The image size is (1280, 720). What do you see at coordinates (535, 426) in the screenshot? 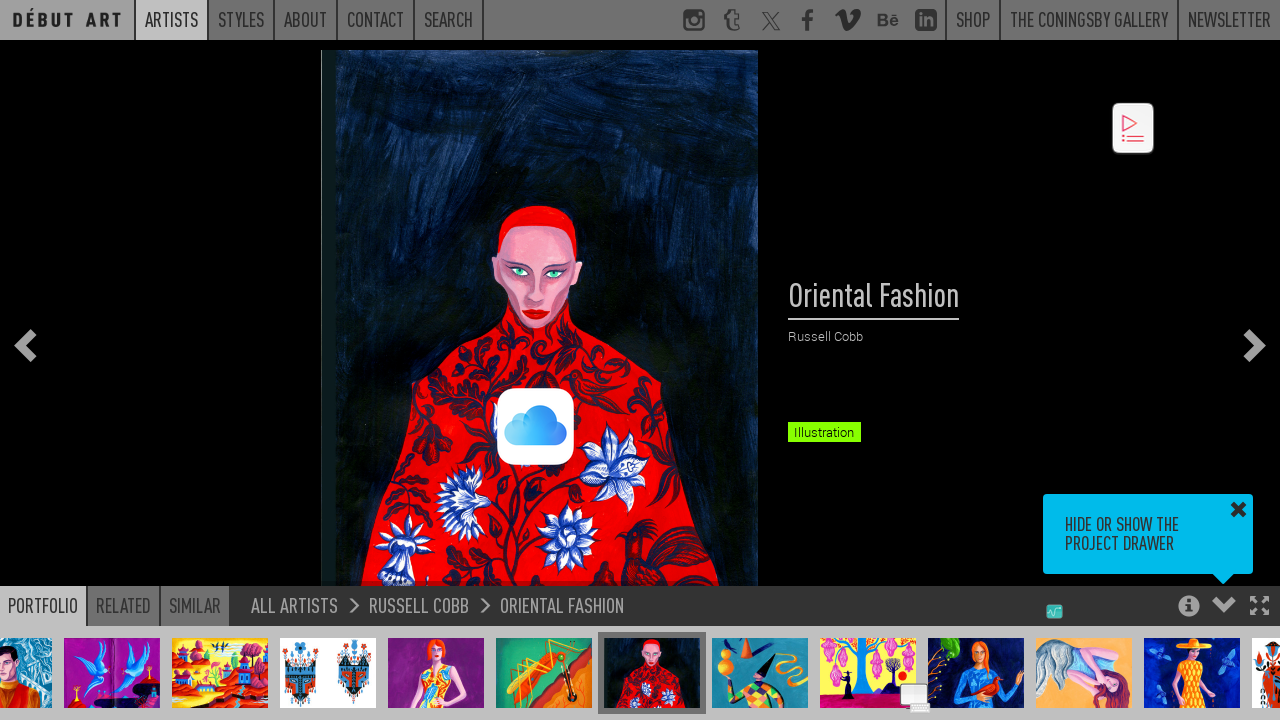
I see `open iCloud+ settings and subscription management` at bounding box center [535, 426].